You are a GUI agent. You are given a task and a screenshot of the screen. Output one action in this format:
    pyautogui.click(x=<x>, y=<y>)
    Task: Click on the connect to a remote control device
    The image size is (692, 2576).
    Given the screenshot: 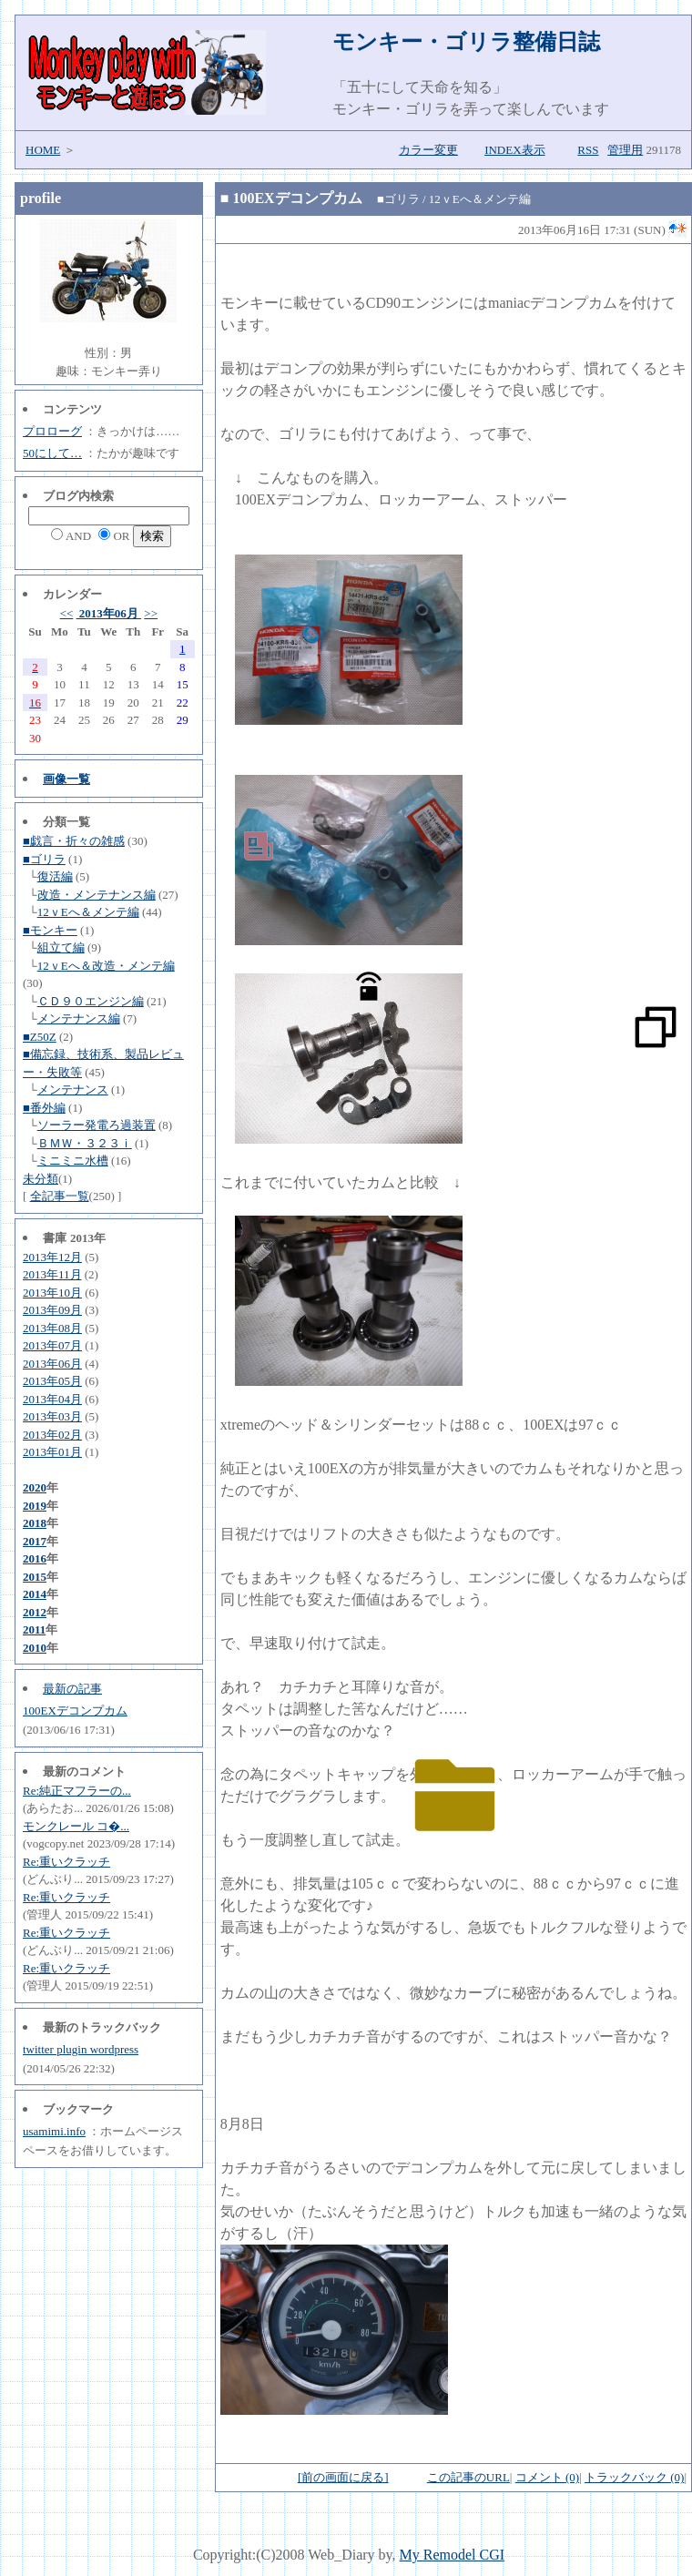 What is the action you would take?
    pyautogui.click(x=369, y=986)
    